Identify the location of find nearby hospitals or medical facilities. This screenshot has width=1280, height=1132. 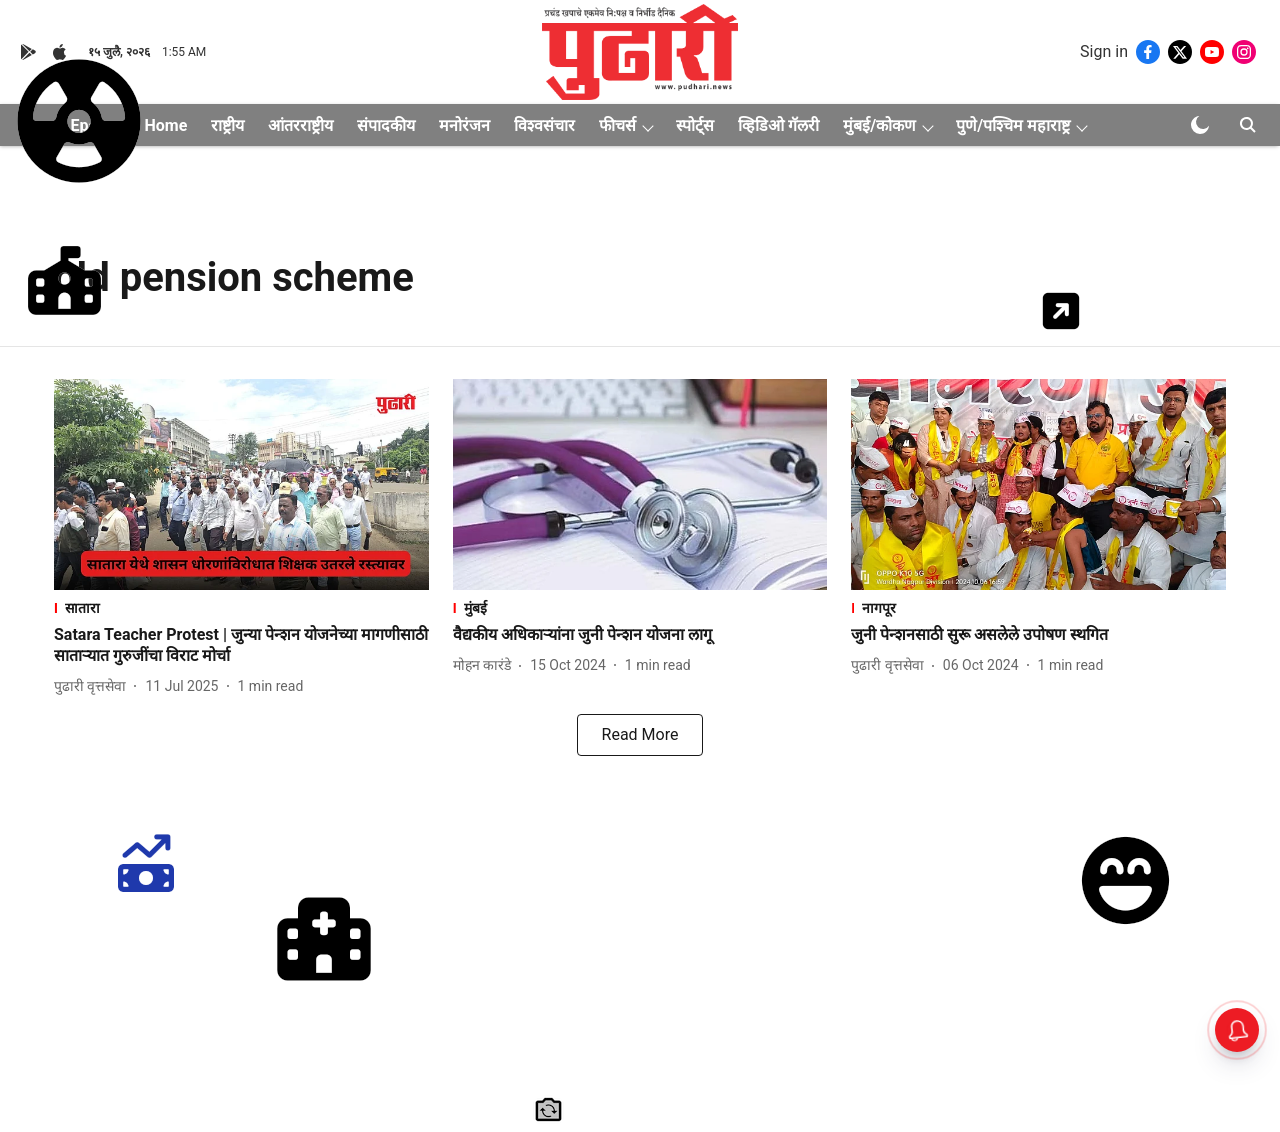
(324, 939).